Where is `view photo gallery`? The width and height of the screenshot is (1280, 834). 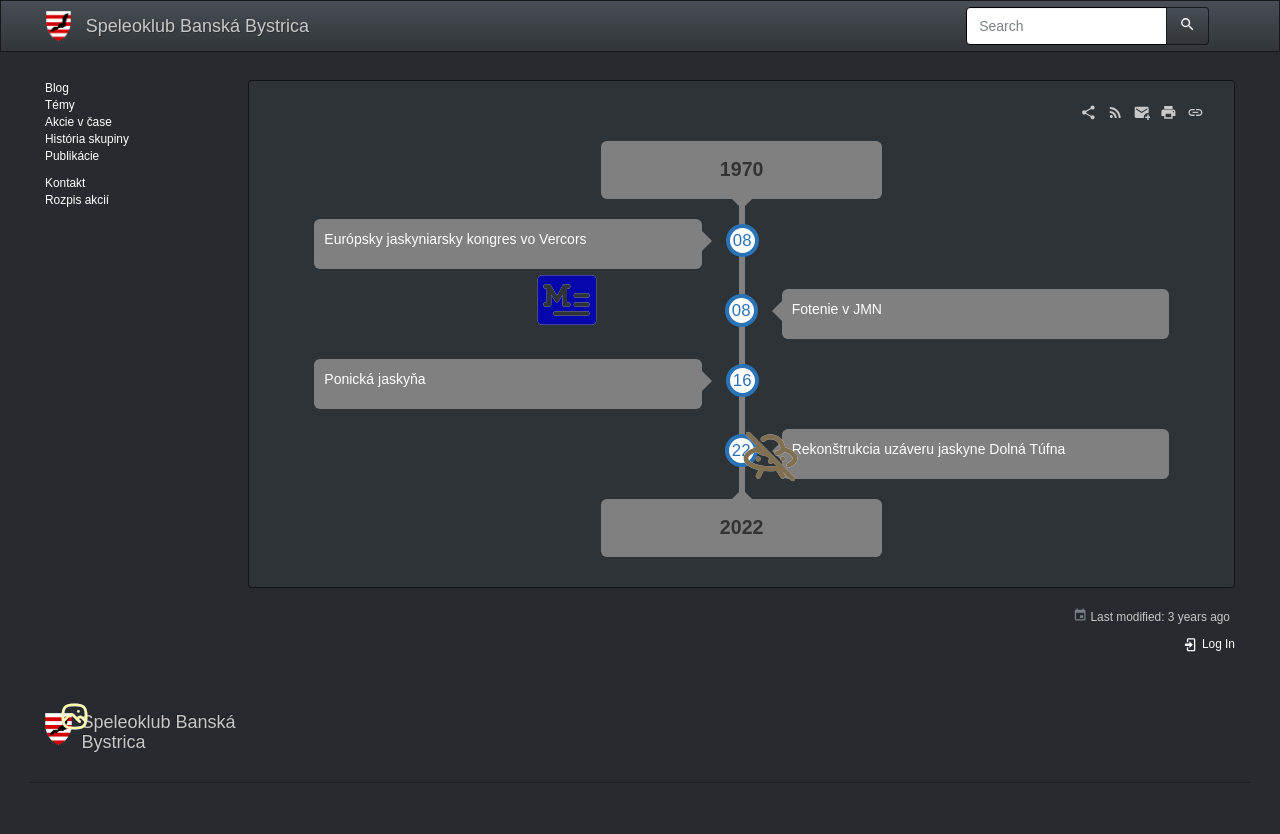
view photo gallery is located at coordinates (74, 716).